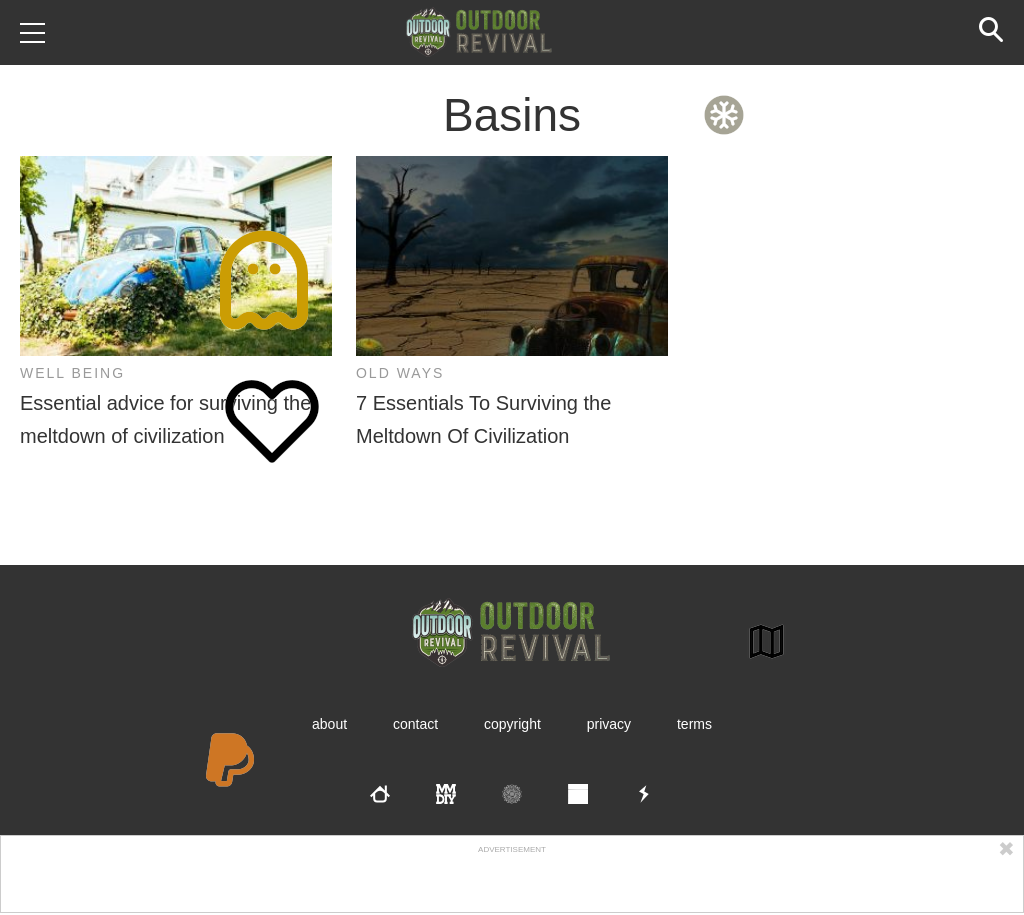 This screenshot has height=915, width=1024. I want to click on open map view, so click(766, 641).